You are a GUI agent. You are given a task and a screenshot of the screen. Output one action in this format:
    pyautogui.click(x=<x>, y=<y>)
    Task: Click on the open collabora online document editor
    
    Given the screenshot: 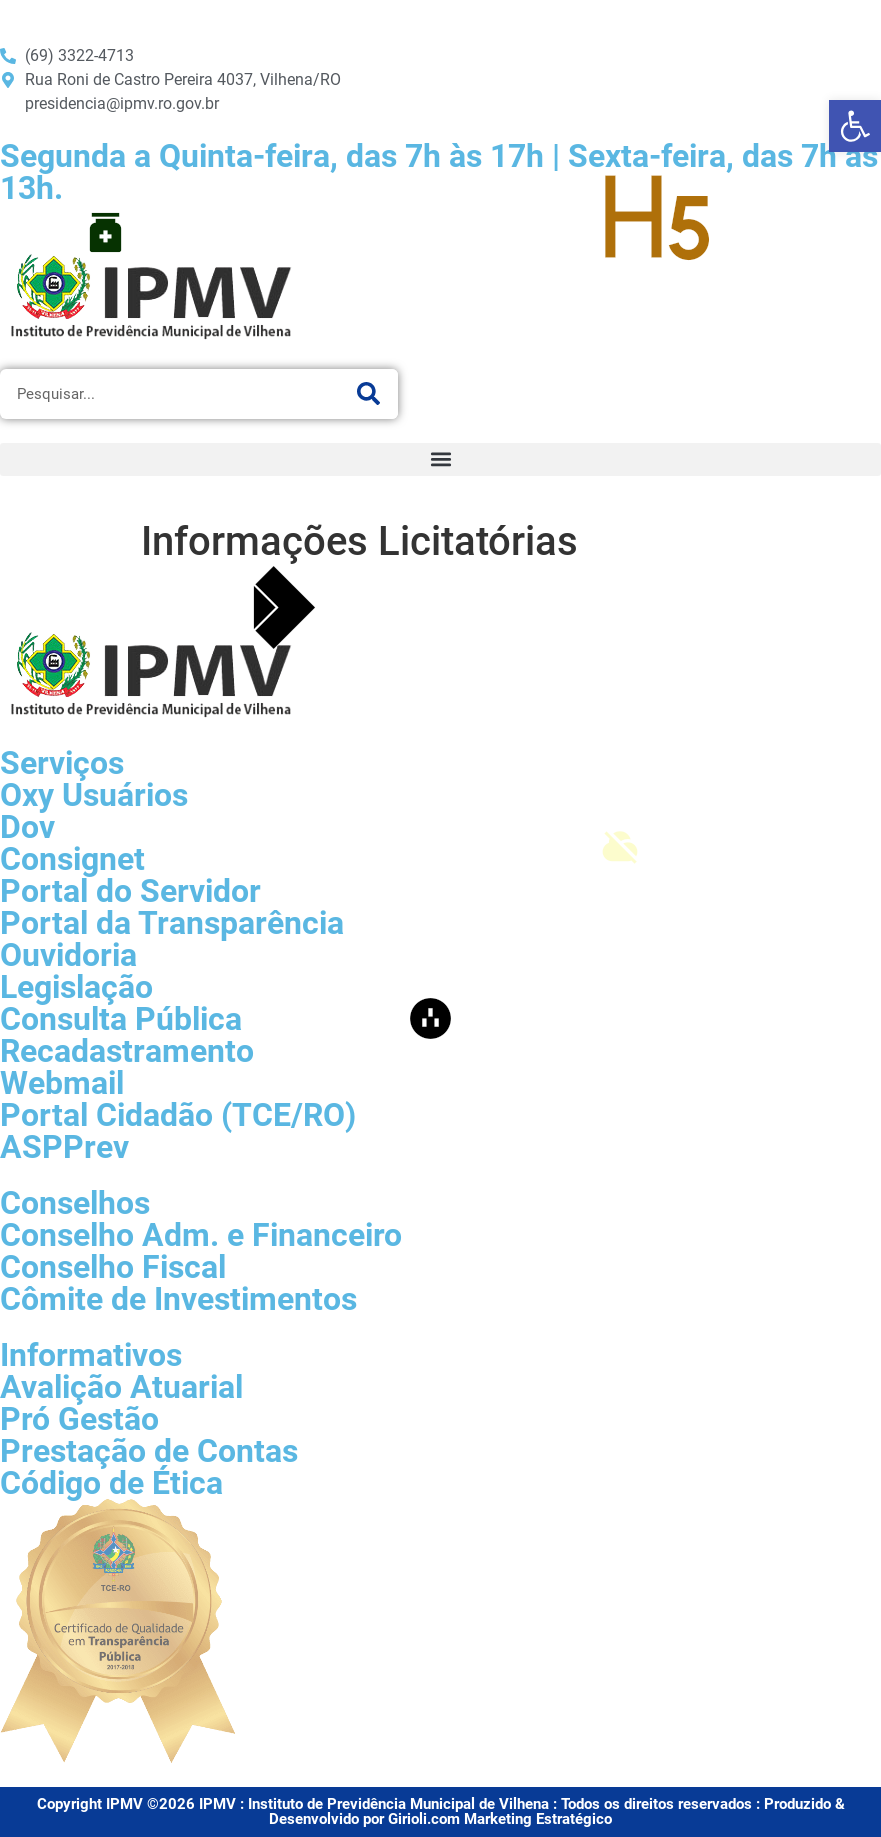 What is the action you would take?
    pyautogui.click(x=284, y=607)
    